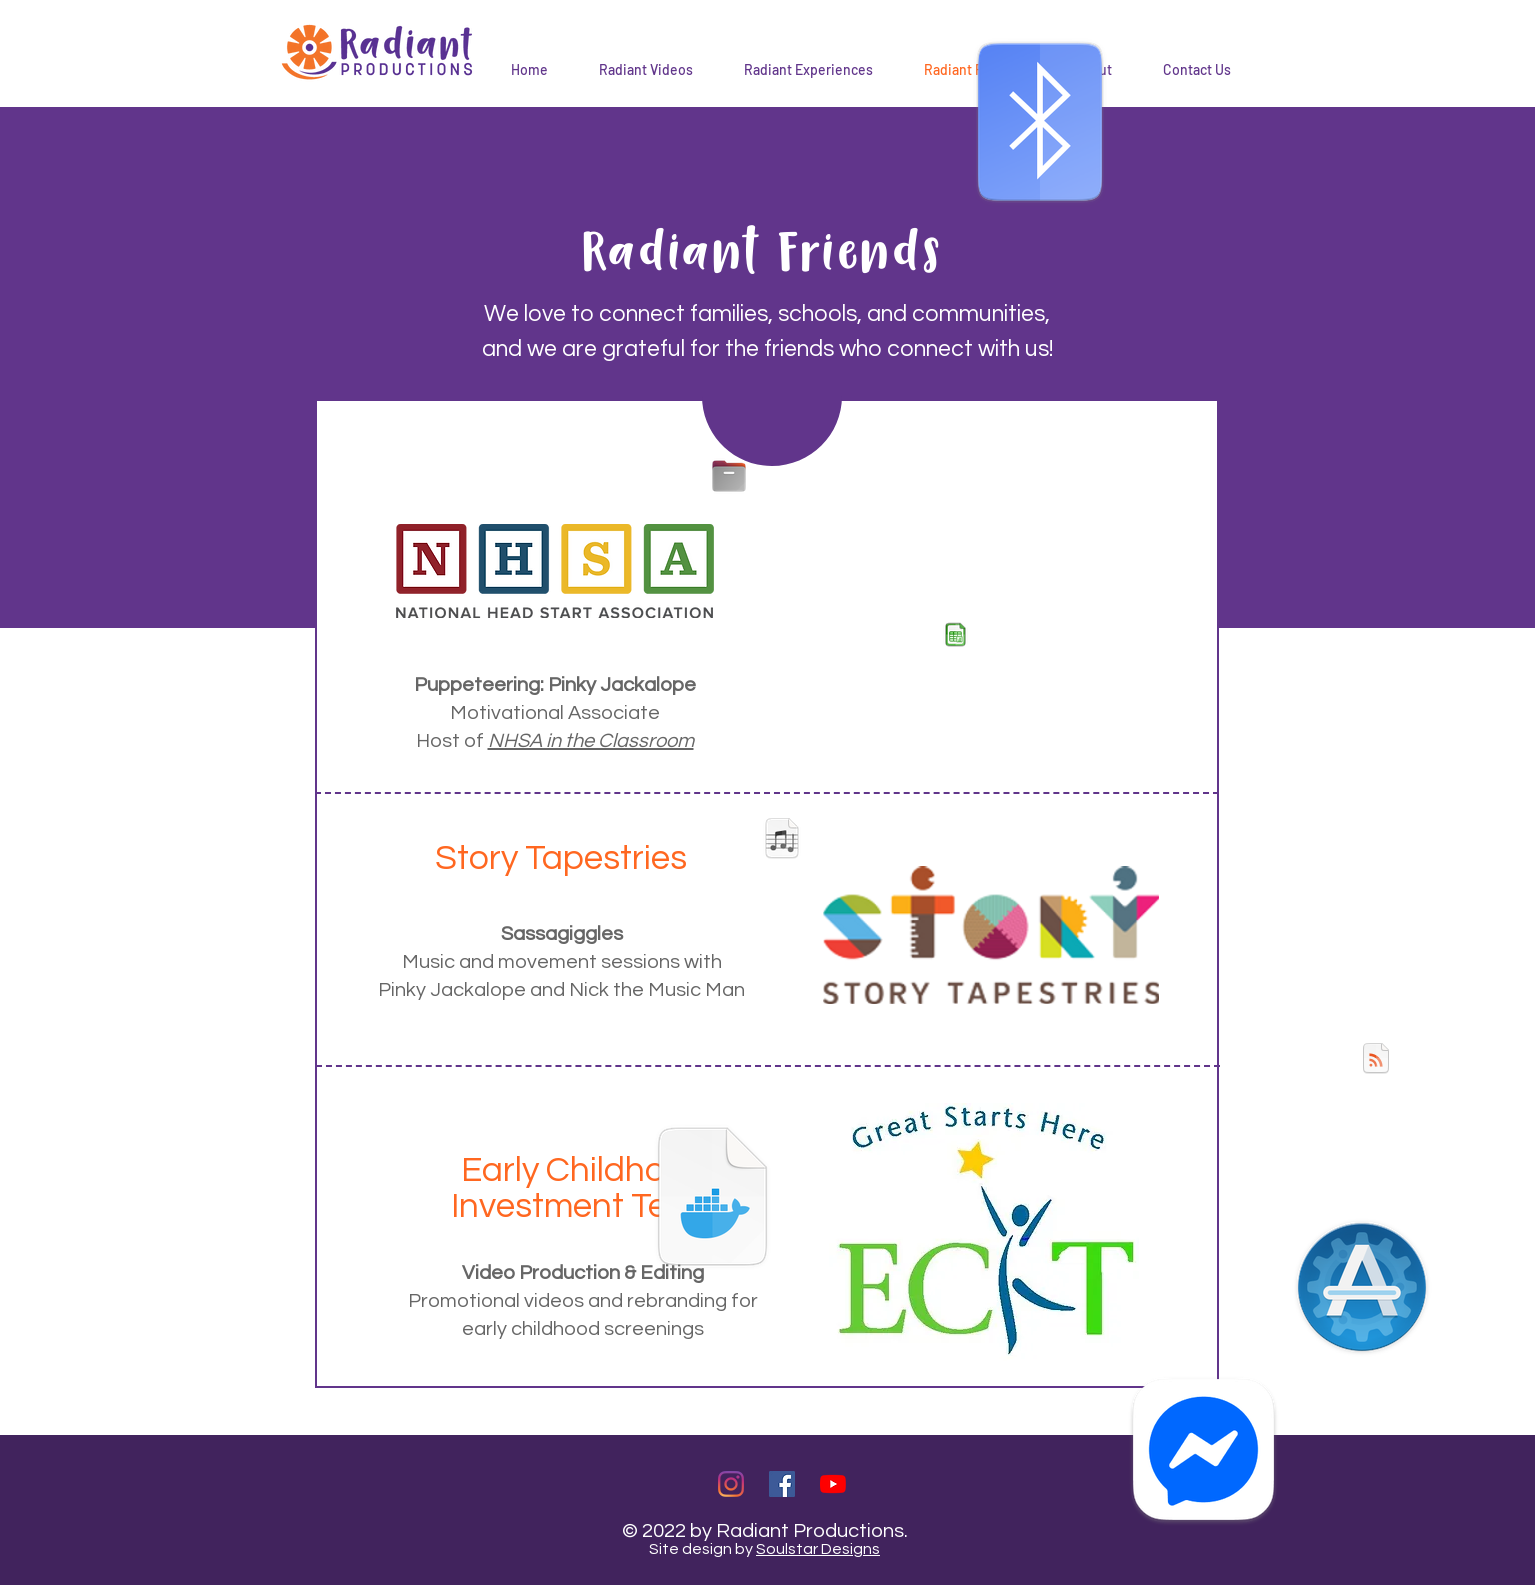  Describe the element at coordinates (955, 634) in the screenshot. I see `a libreoffice calc spreadsheet file` at that location.